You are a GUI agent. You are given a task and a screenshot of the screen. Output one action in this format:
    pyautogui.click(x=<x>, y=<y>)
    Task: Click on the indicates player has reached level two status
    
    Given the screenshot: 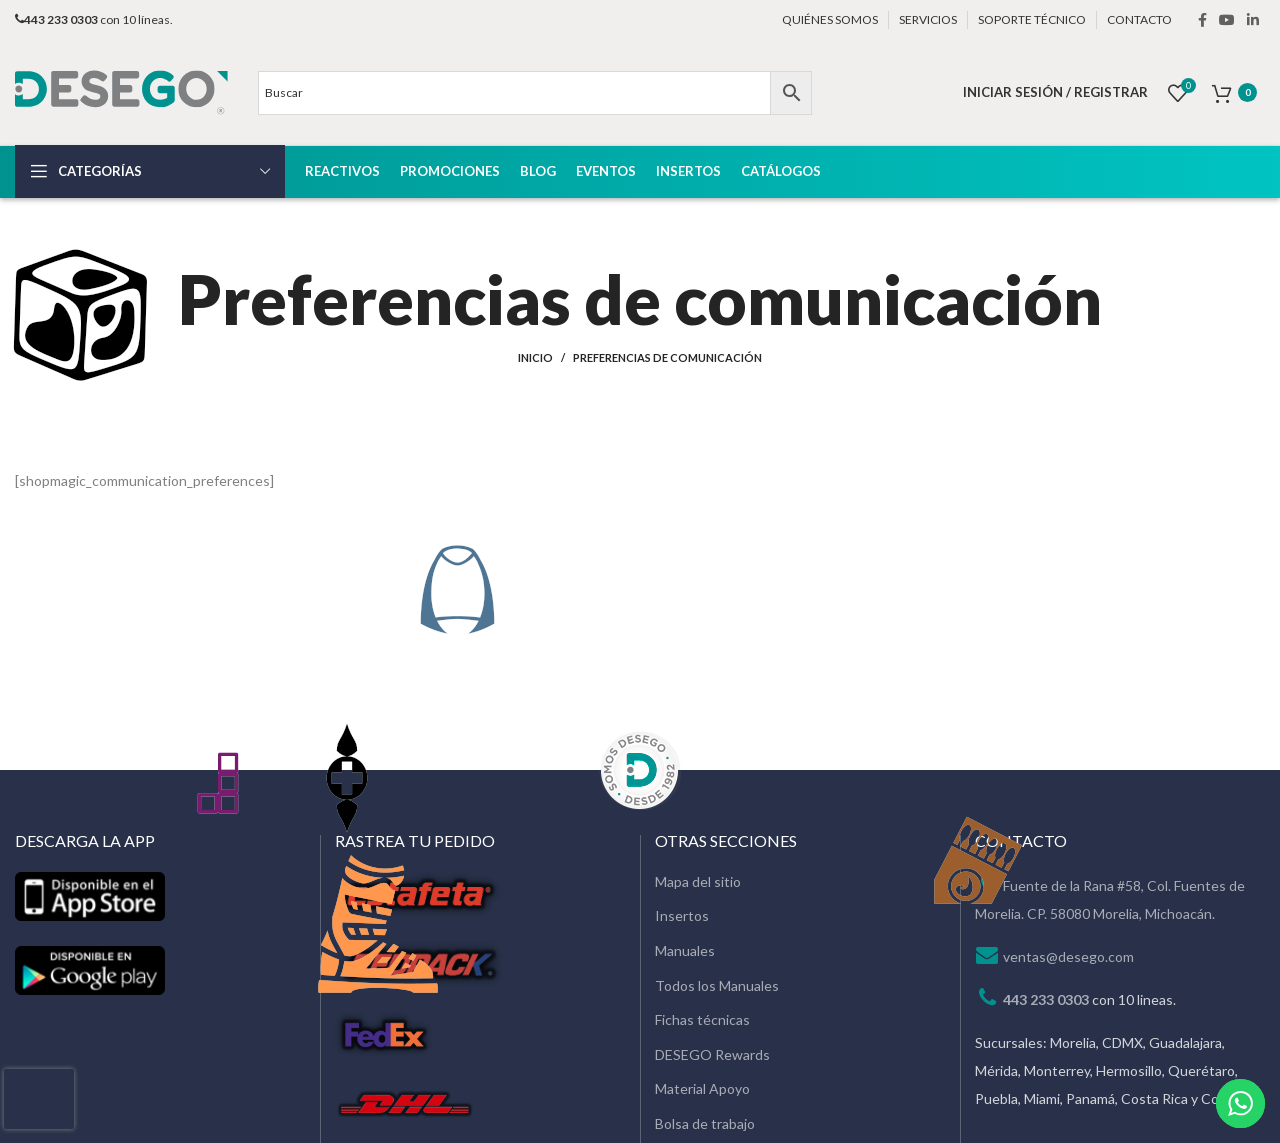 What is the action you would take?
    pyautogui.click(x=347, y=778)
    